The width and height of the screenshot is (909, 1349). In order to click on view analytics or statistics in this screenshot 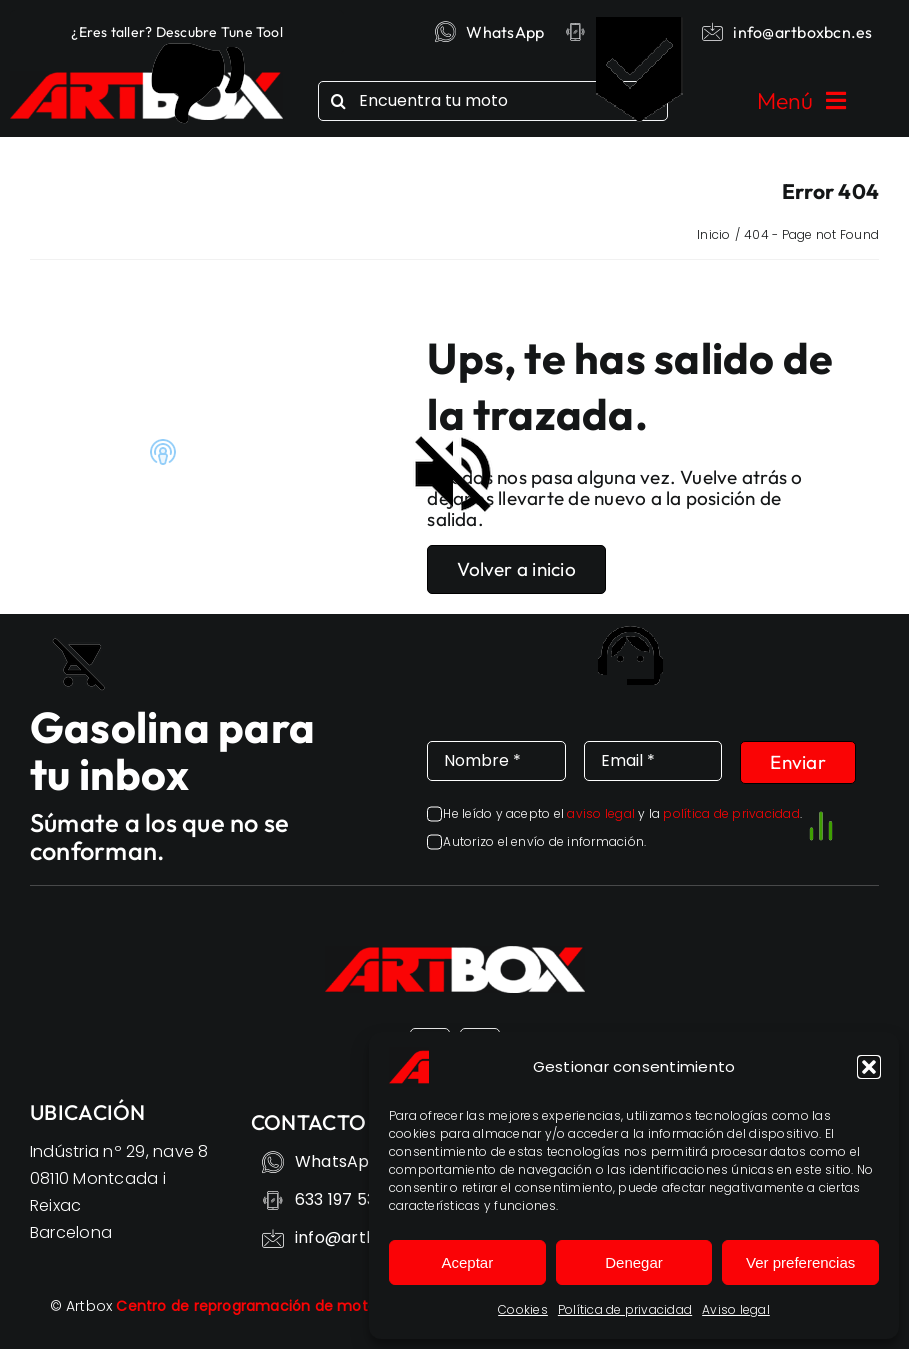, I will do `click(821, 826)`.